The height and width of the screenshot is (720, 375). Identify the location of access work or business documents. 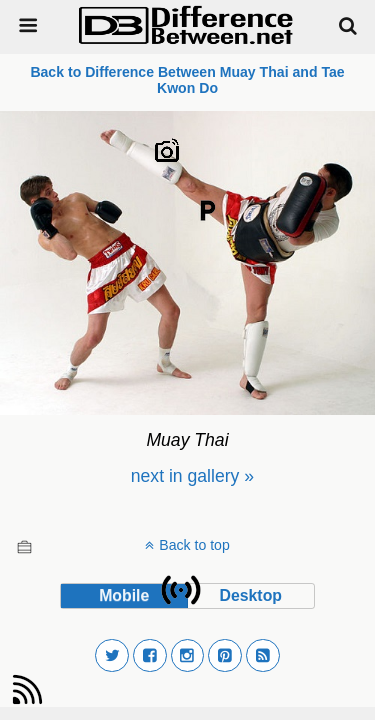
(24, 547).